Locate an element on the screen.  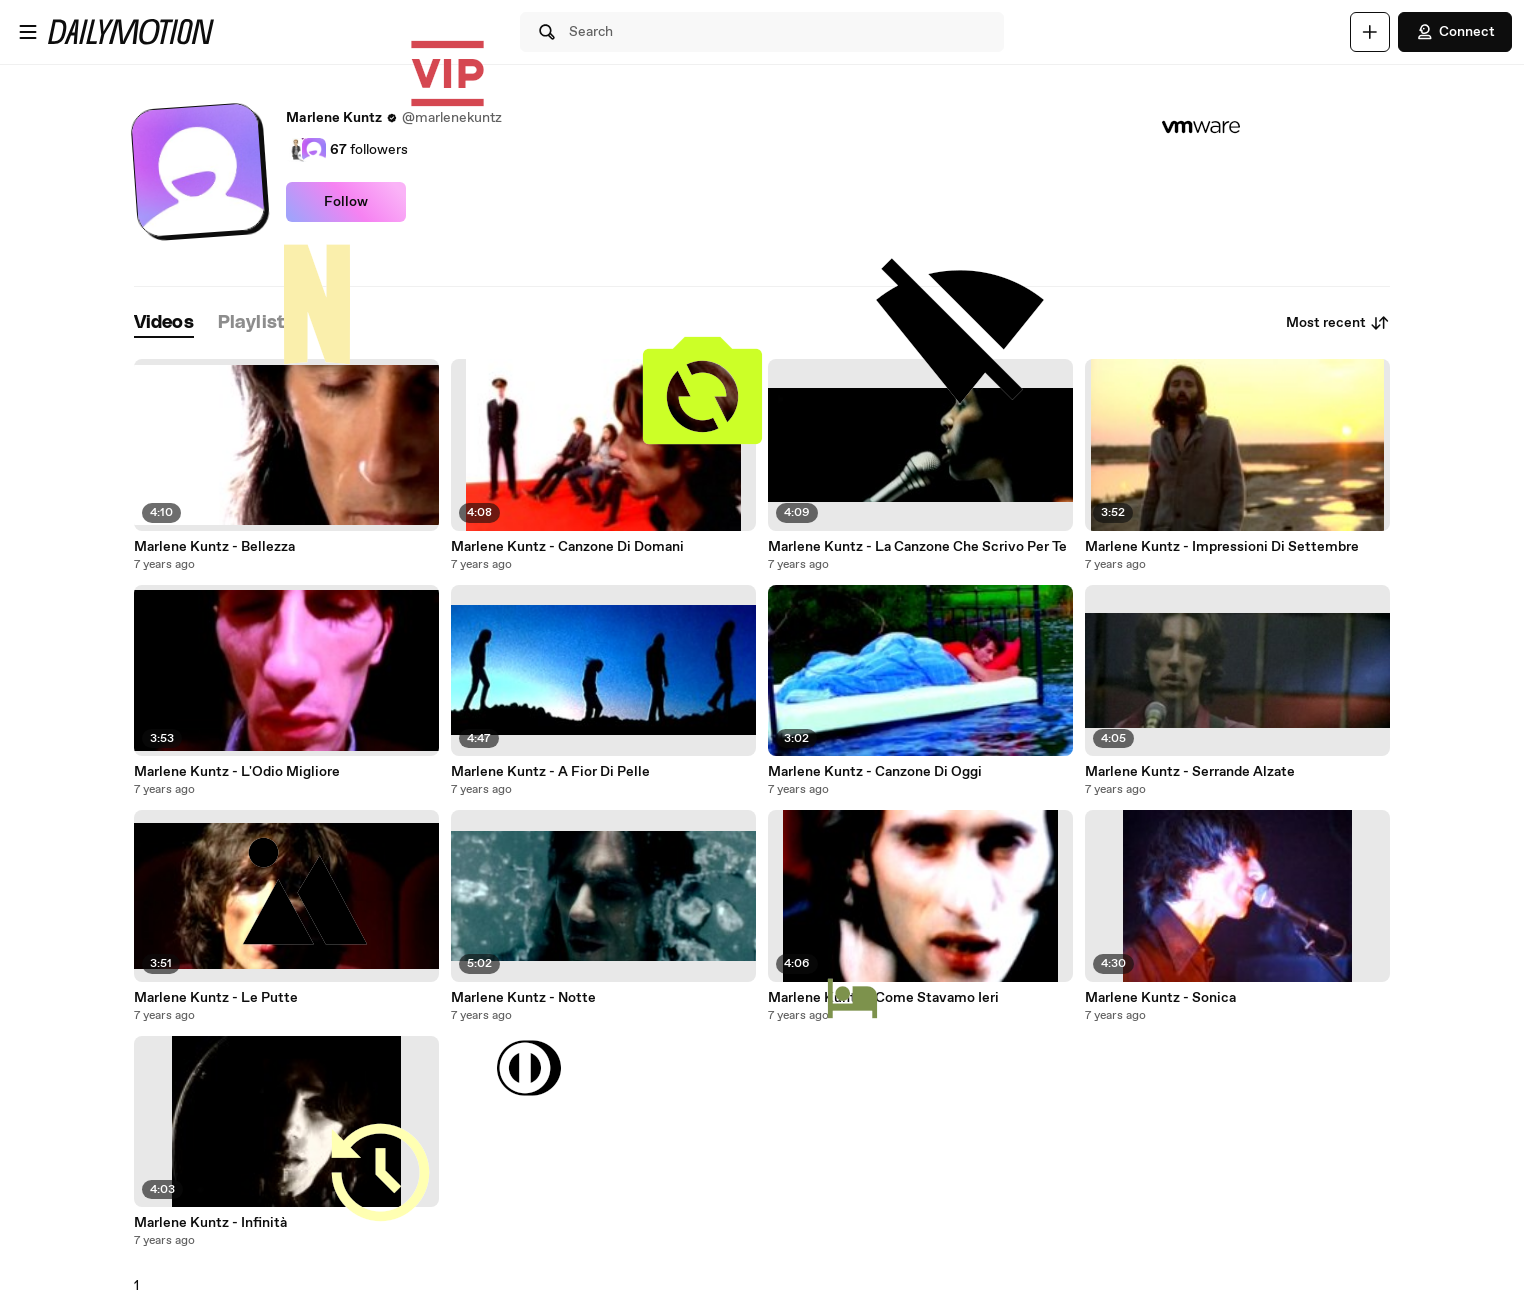
switch between front and rear camera is located at coordinates (702, 390).